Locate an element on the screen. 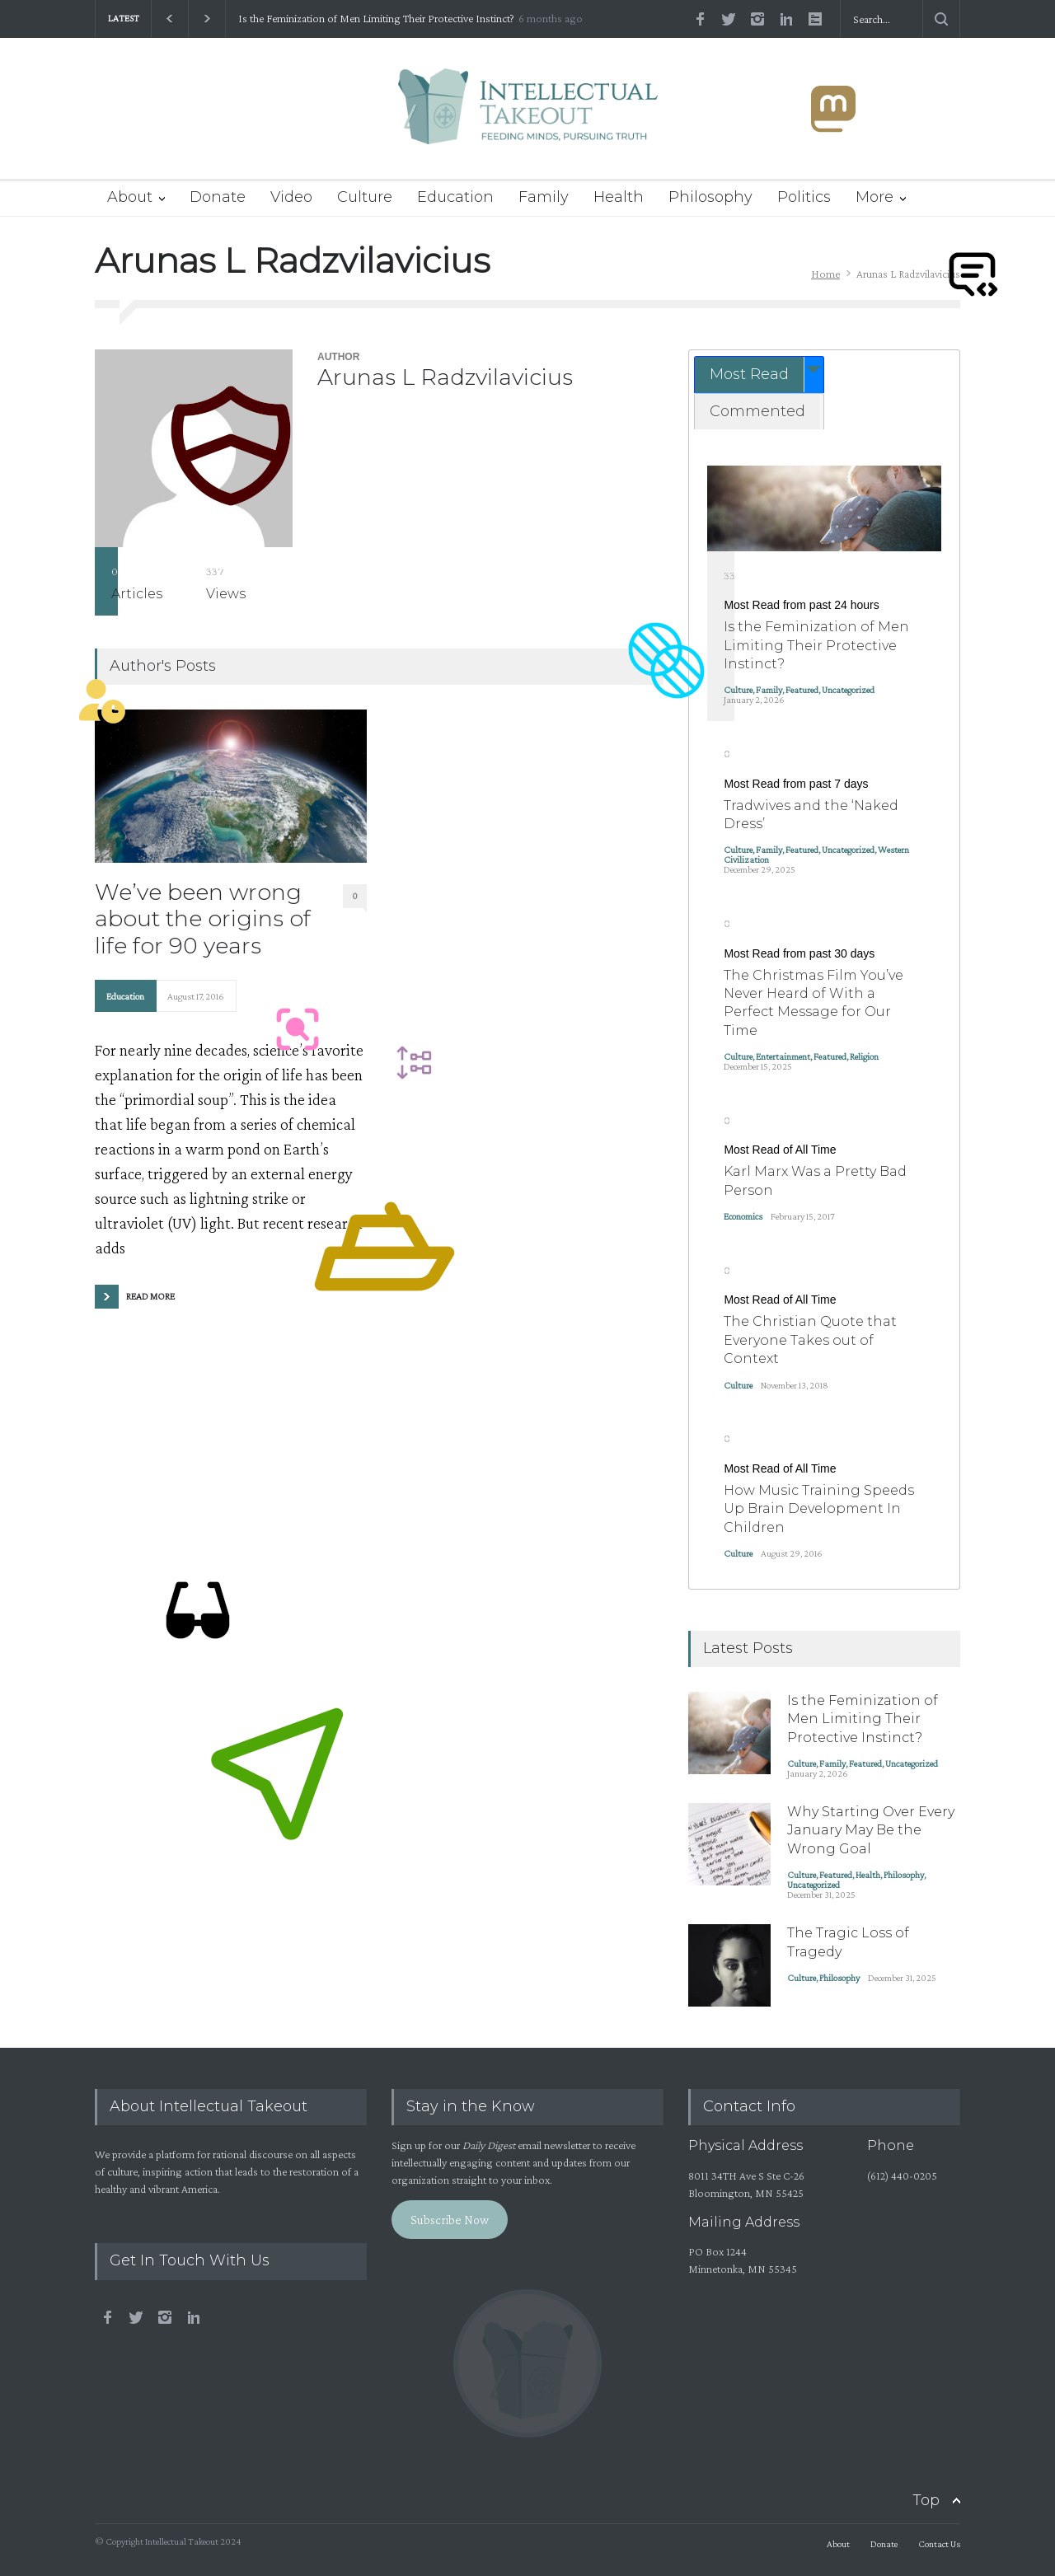 Image resolution: width=1055 pixels, height=2576 pixels. share your current location is located at coordinates (278, 1773).